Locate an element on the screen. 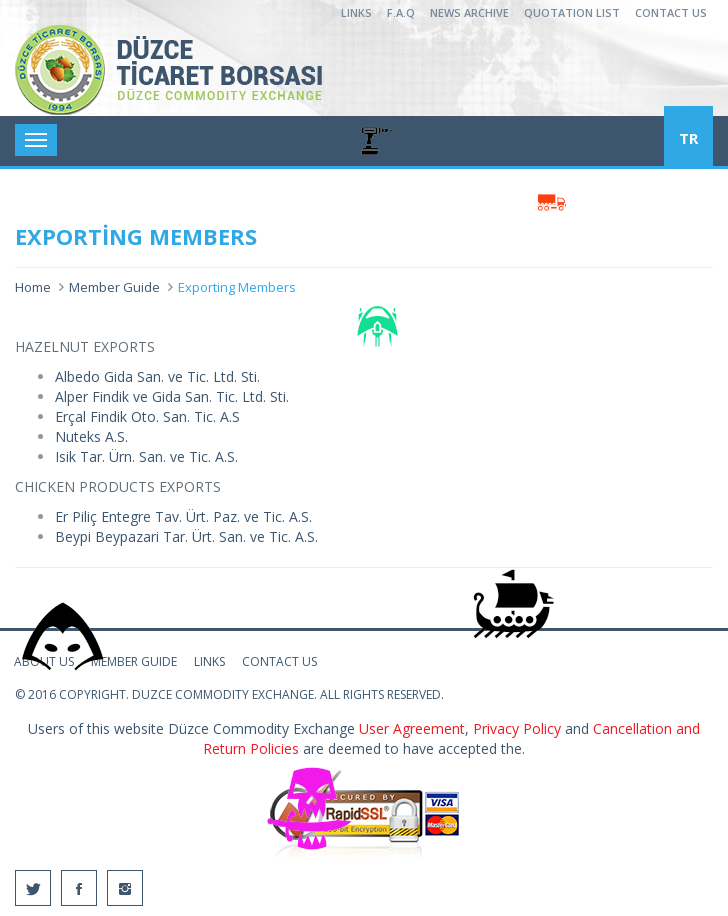 The width and height of the screenshot is (728, 916). track your delivery or shipment is located at coordinates (551, 202).